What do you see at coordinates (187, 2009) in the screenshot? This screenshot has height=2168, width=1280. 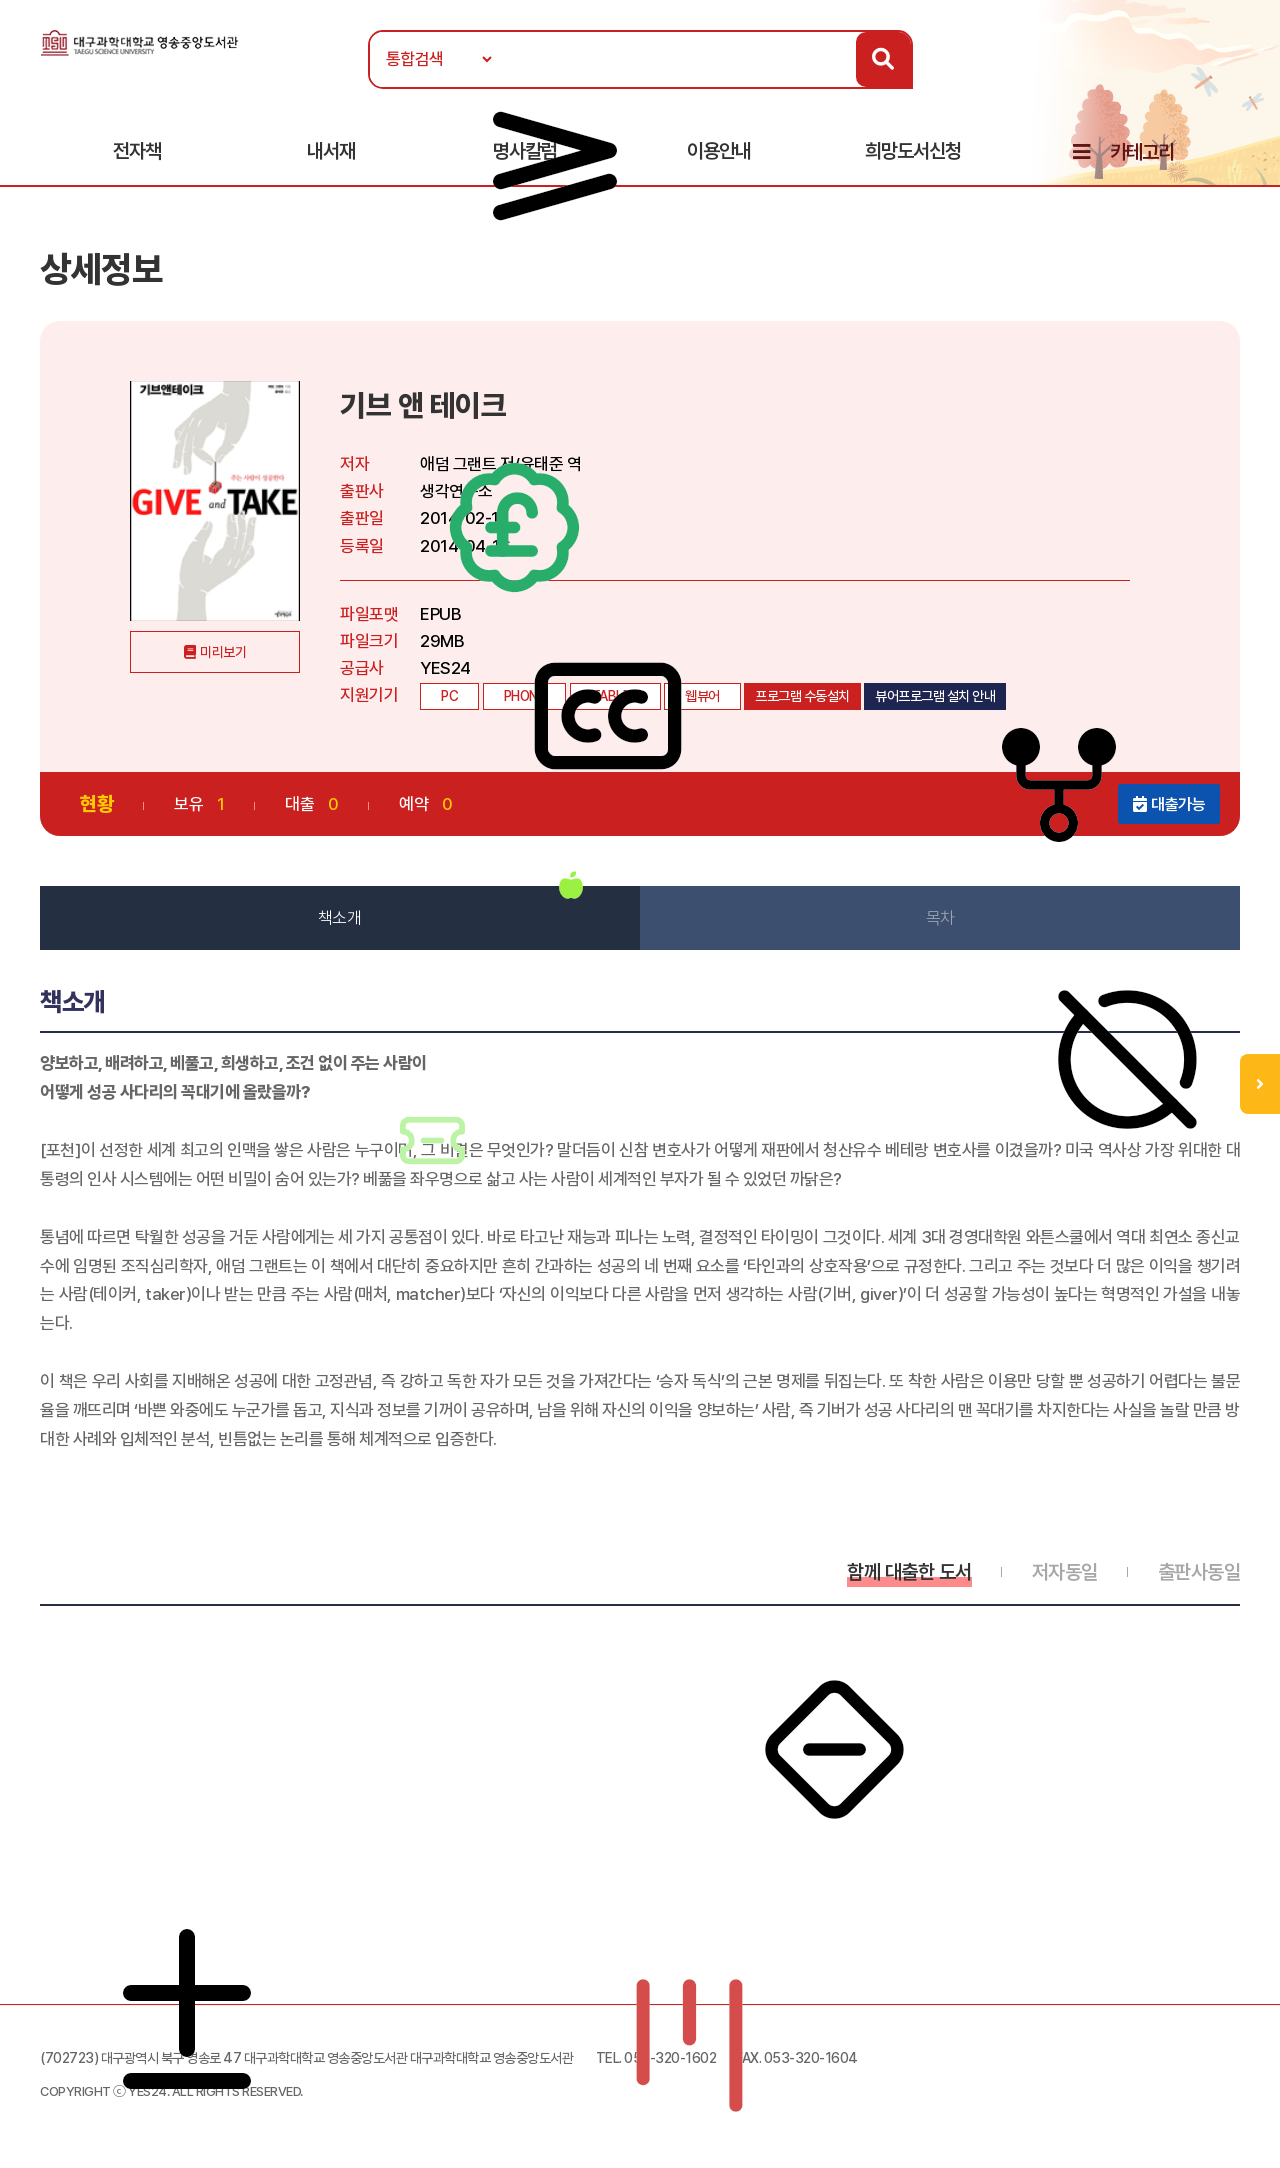 I see `view differences between file versions` at bounding box center [187, 2009].